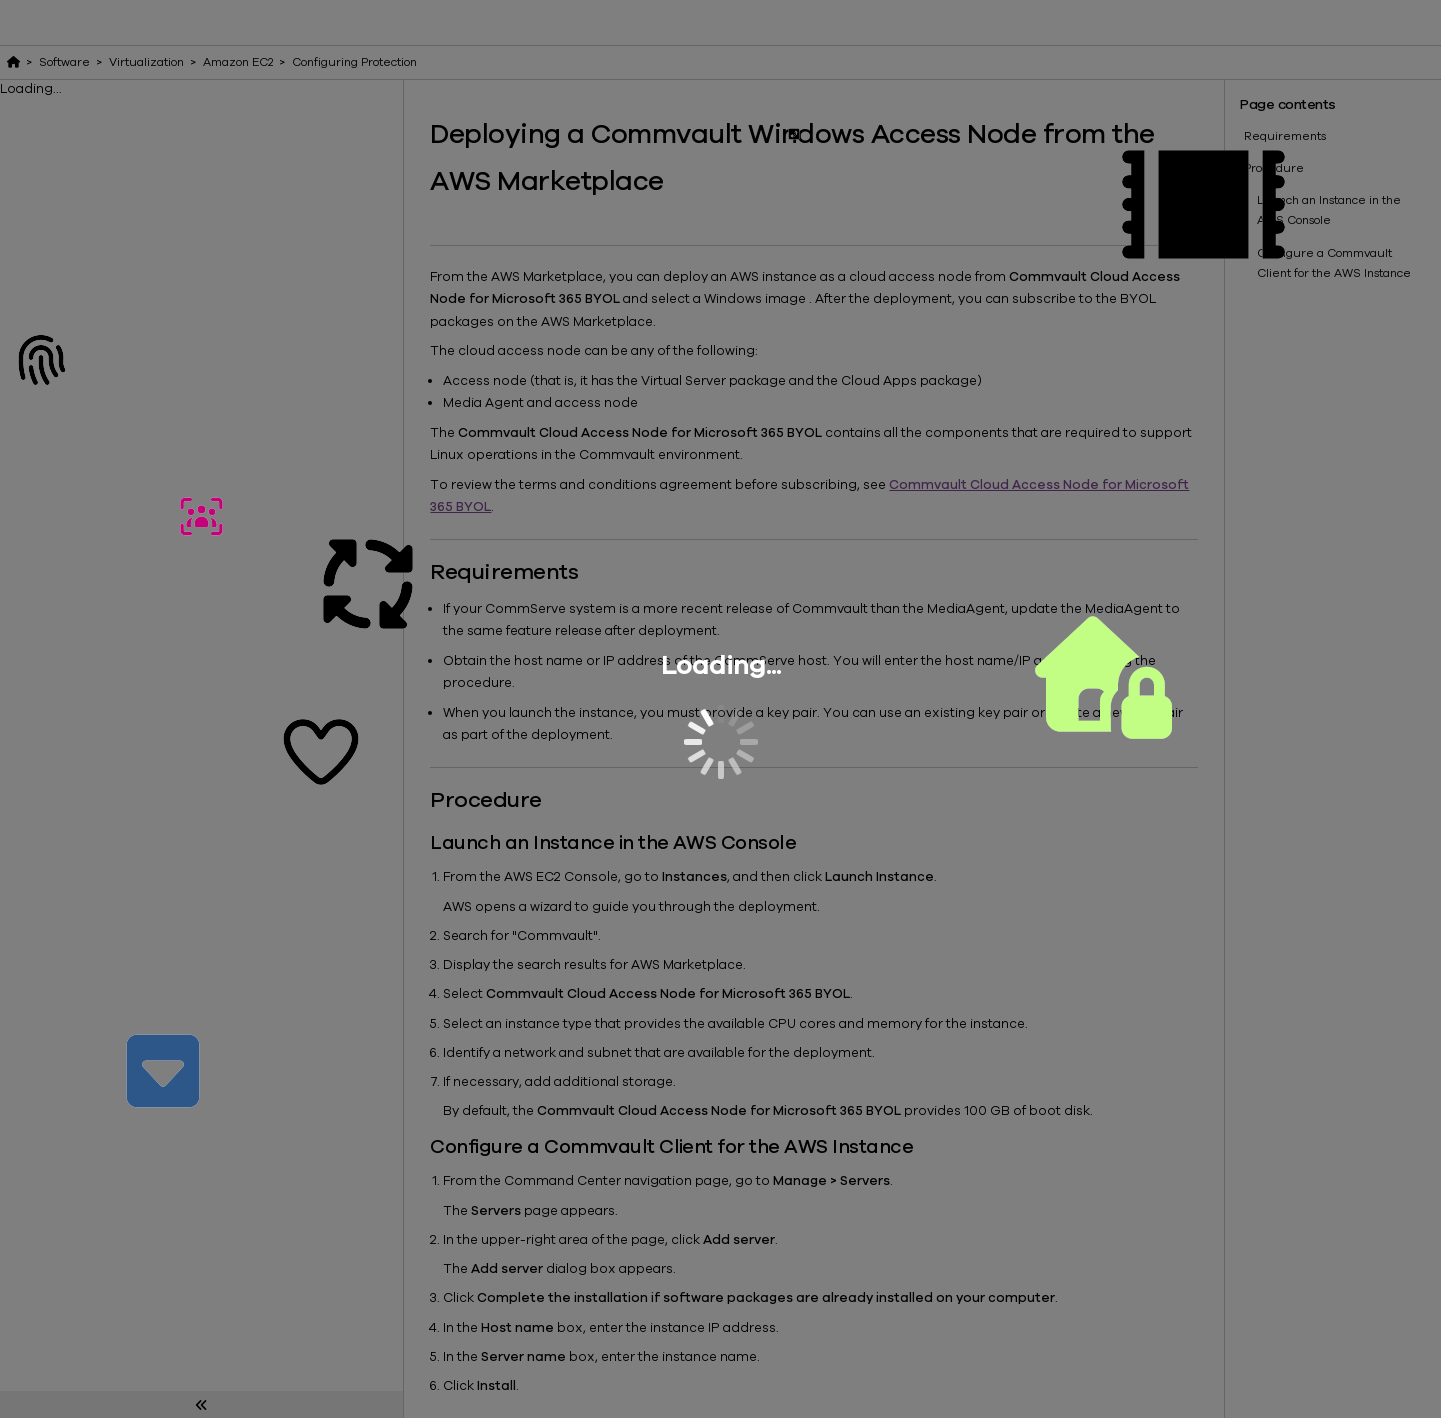 Image resolution: width=1441 pixels, height=1418 pixels. I want to click on expand dropdown menu, so click(163, 1071).